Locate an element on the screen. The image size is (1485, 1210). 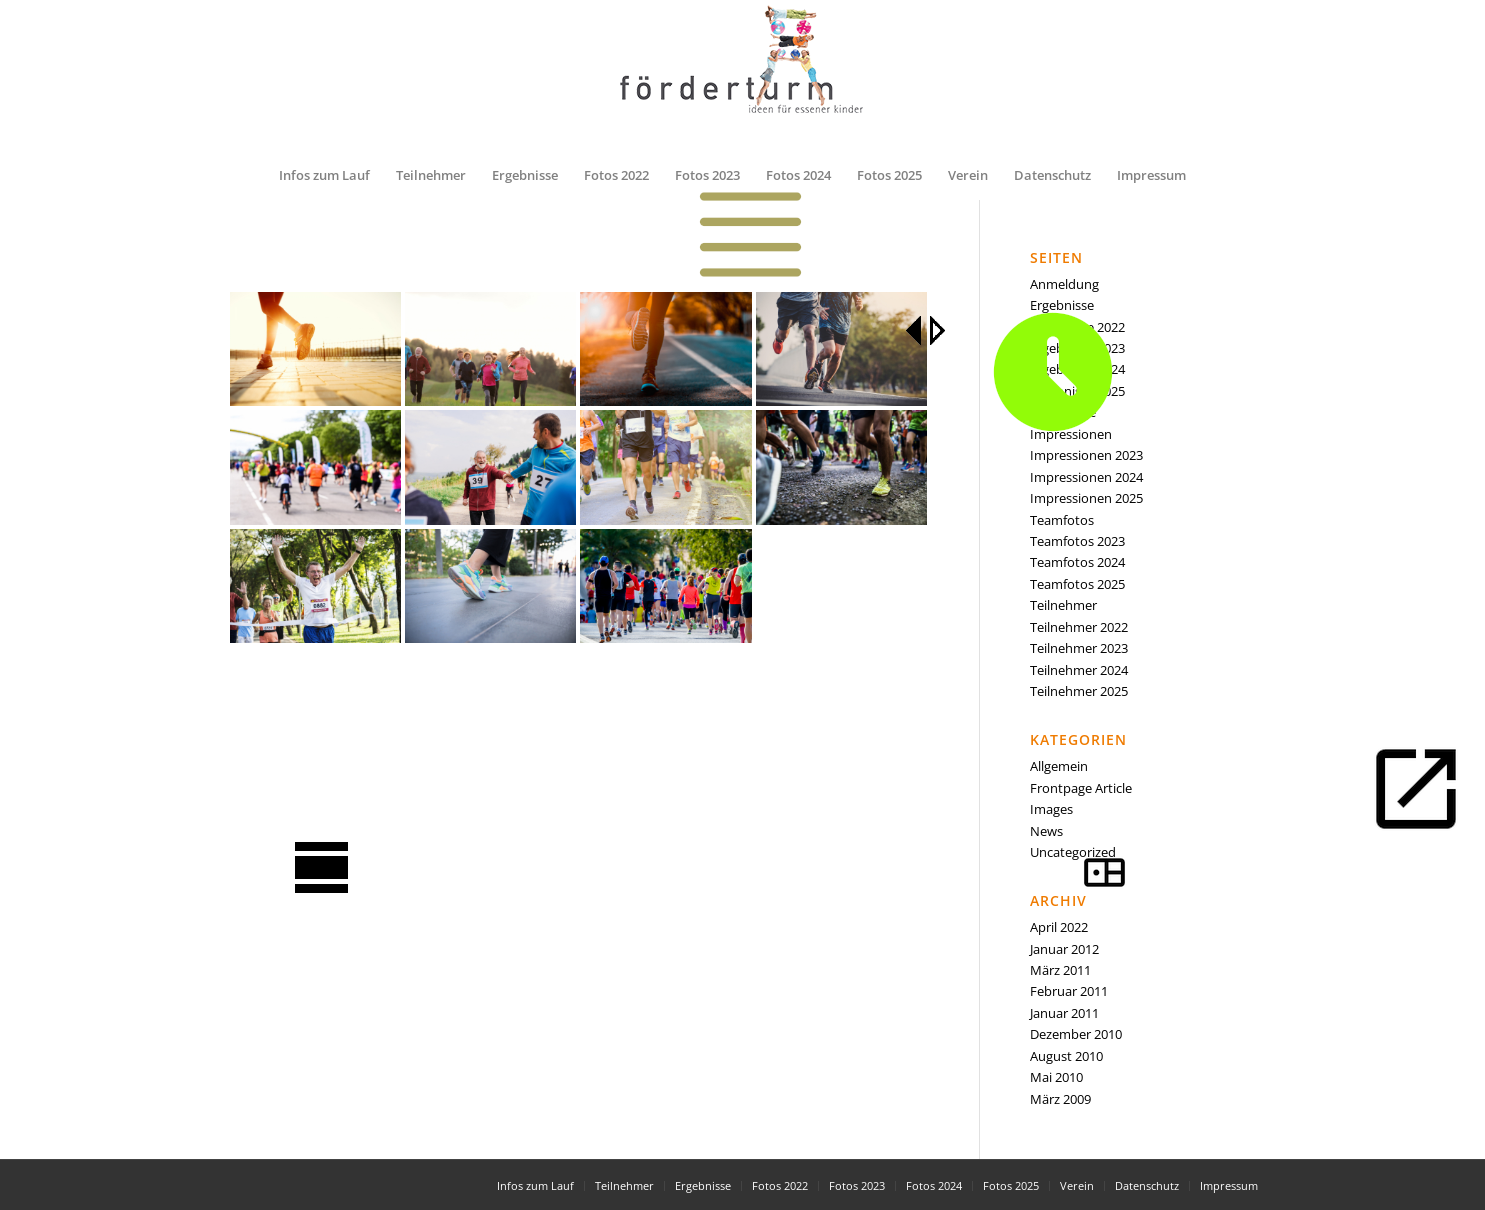
switch to the right panel or view is located at coordinates (925, 330).